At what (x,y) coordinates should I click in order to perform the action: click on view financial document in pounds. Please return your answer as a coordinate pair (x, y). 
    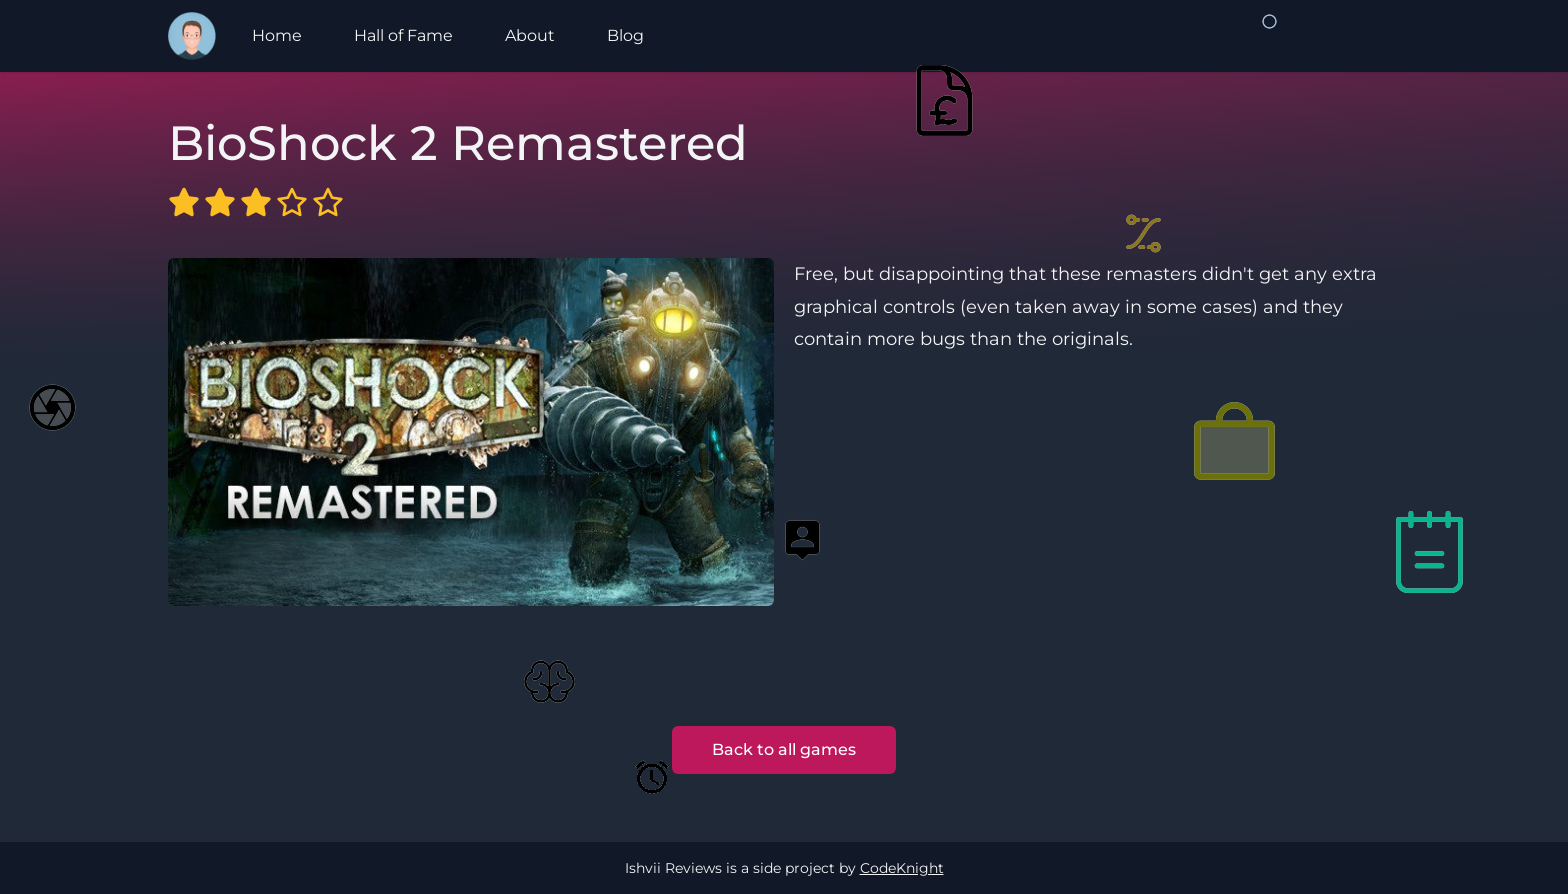
    Looking at the image, I should click on (944, 100).